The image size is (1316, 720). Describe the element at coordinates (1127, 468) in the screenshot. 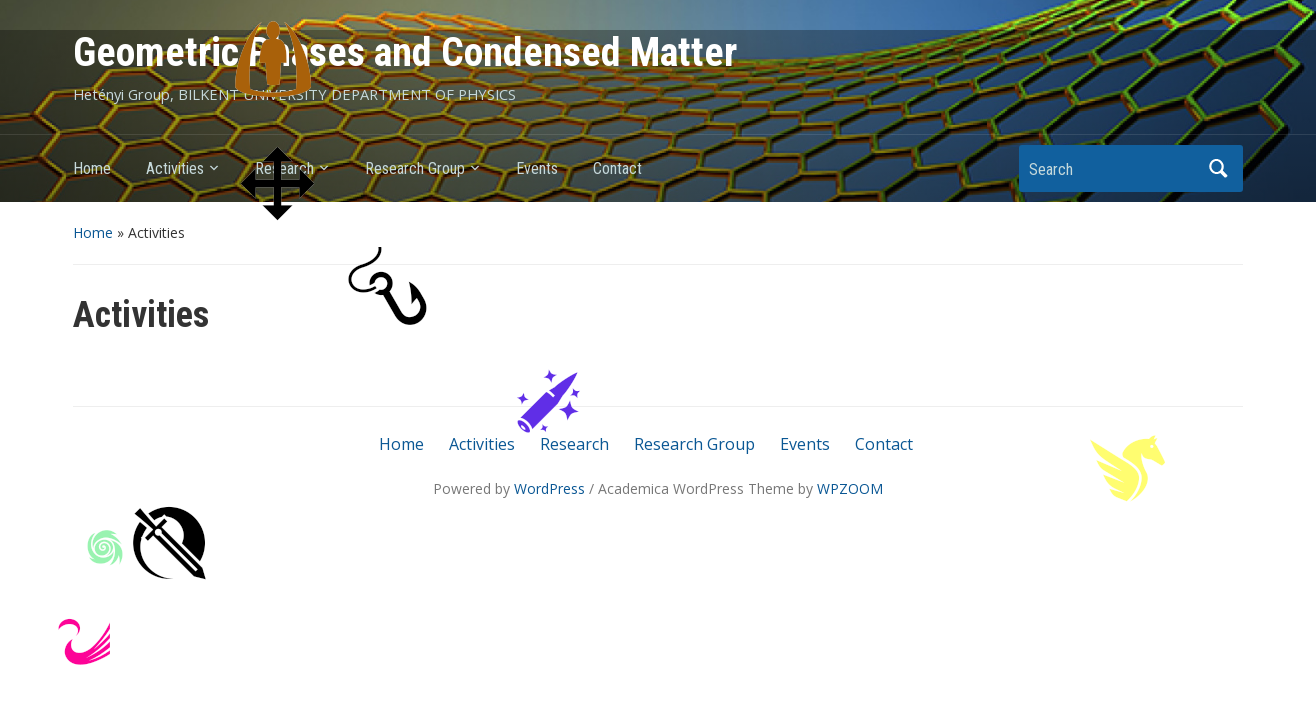

I see `mythical creature or fantasy game element` at that location.